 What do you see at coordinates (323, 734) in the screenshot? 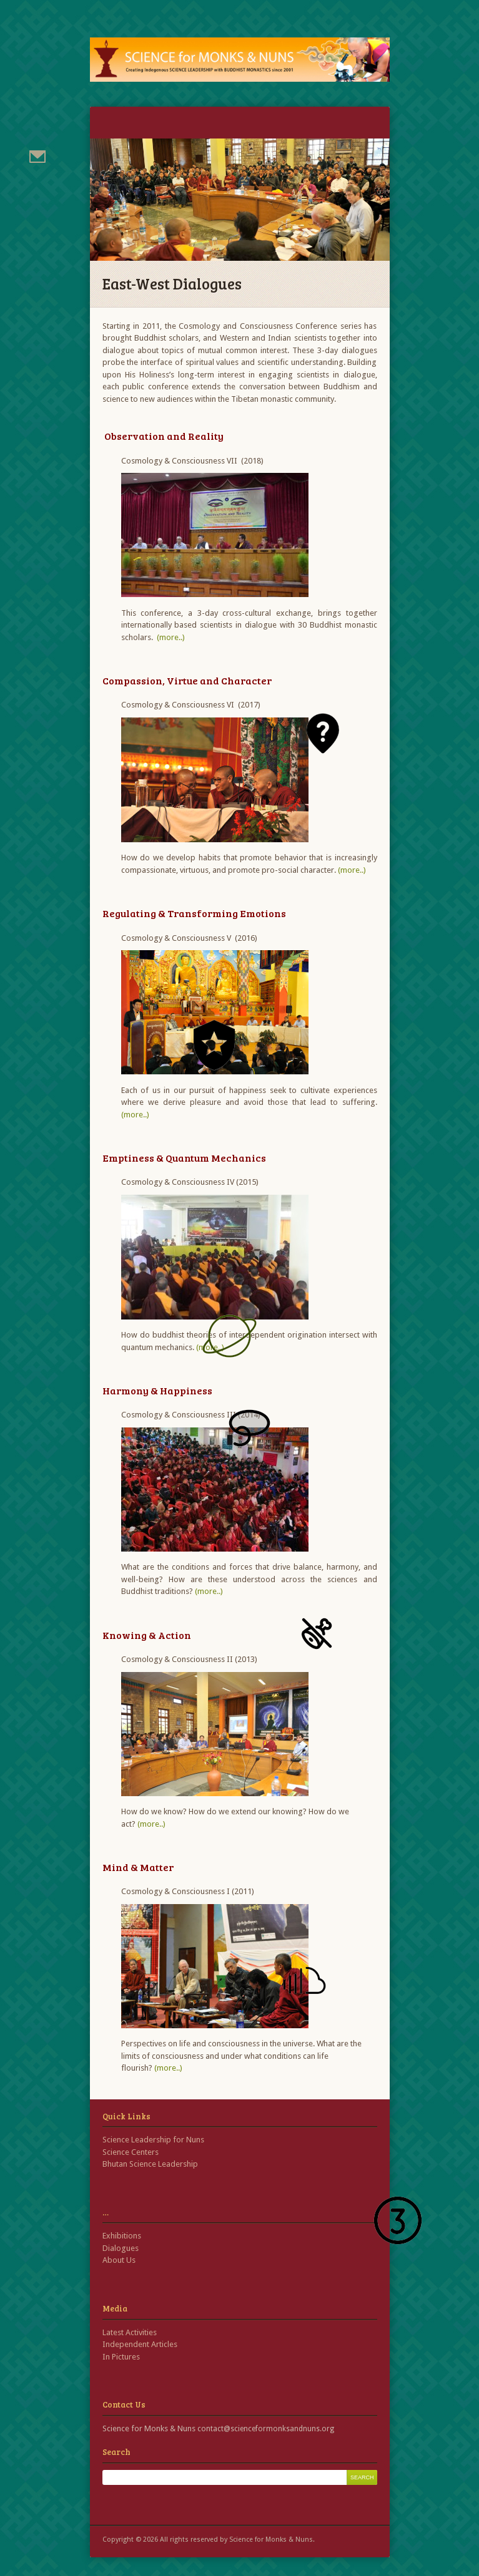
I see `unknown or unverified location` at bounding box center [323, 734].